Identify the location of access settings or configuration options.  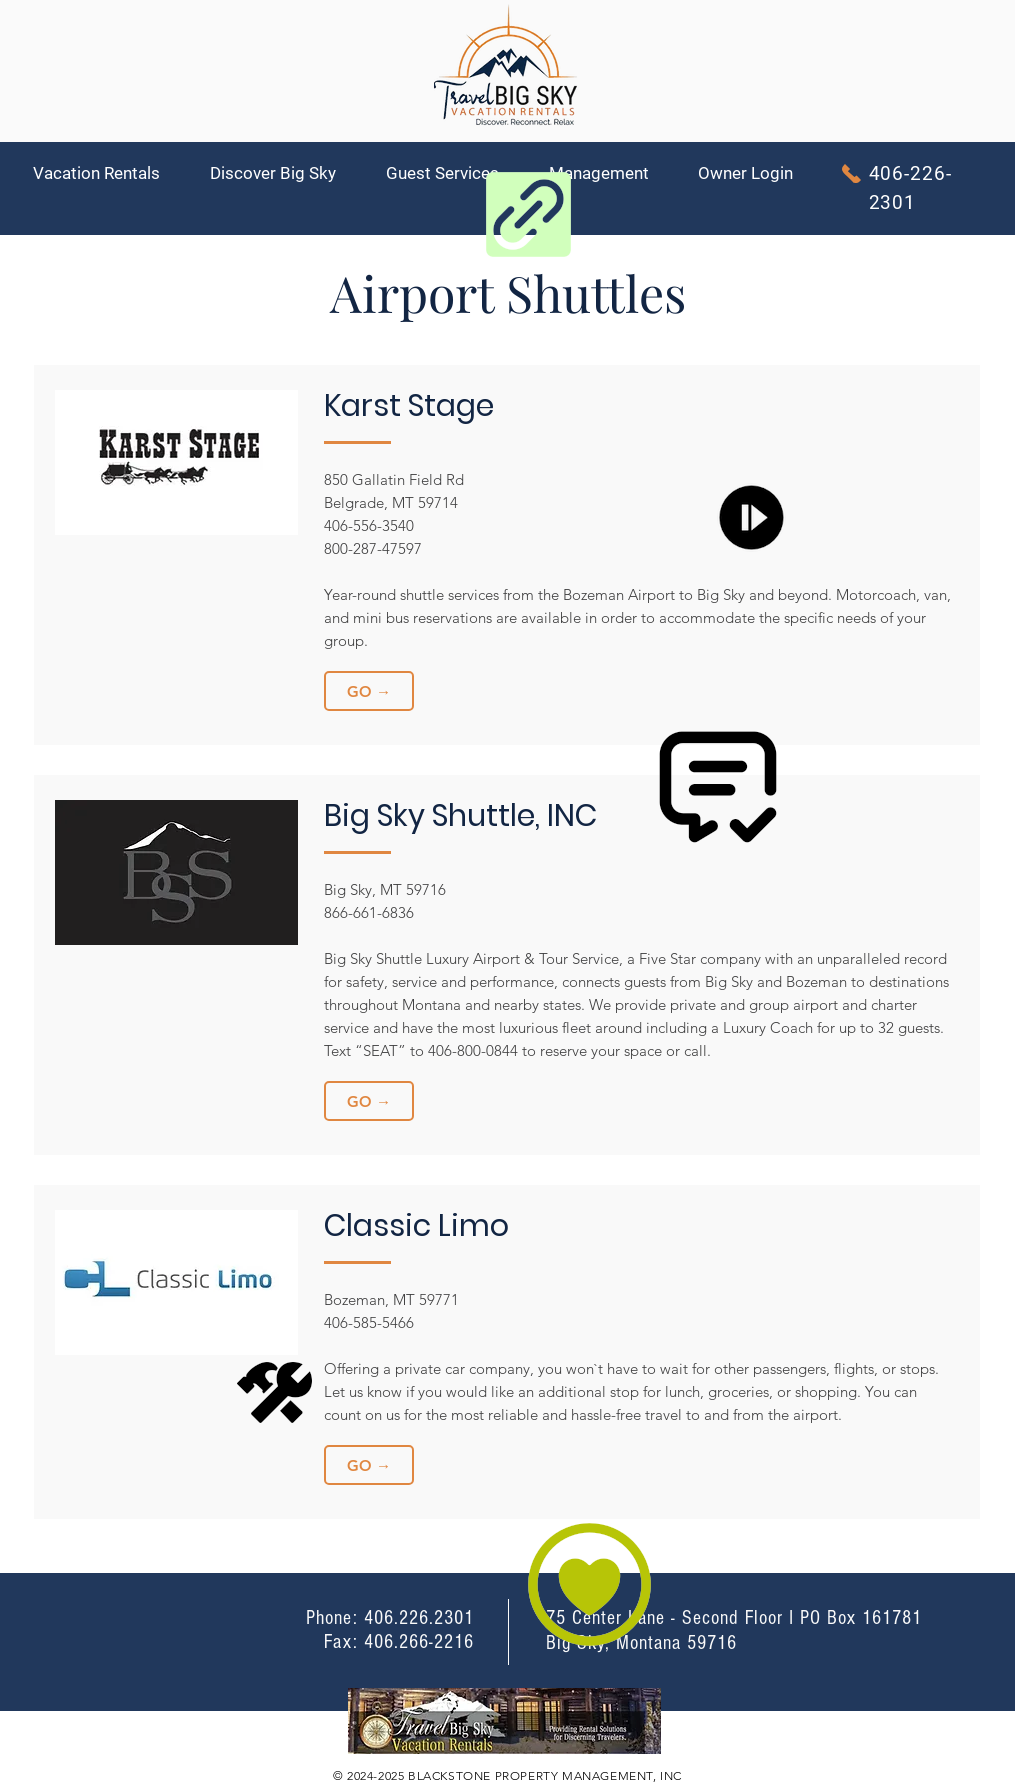
(274, 1392).